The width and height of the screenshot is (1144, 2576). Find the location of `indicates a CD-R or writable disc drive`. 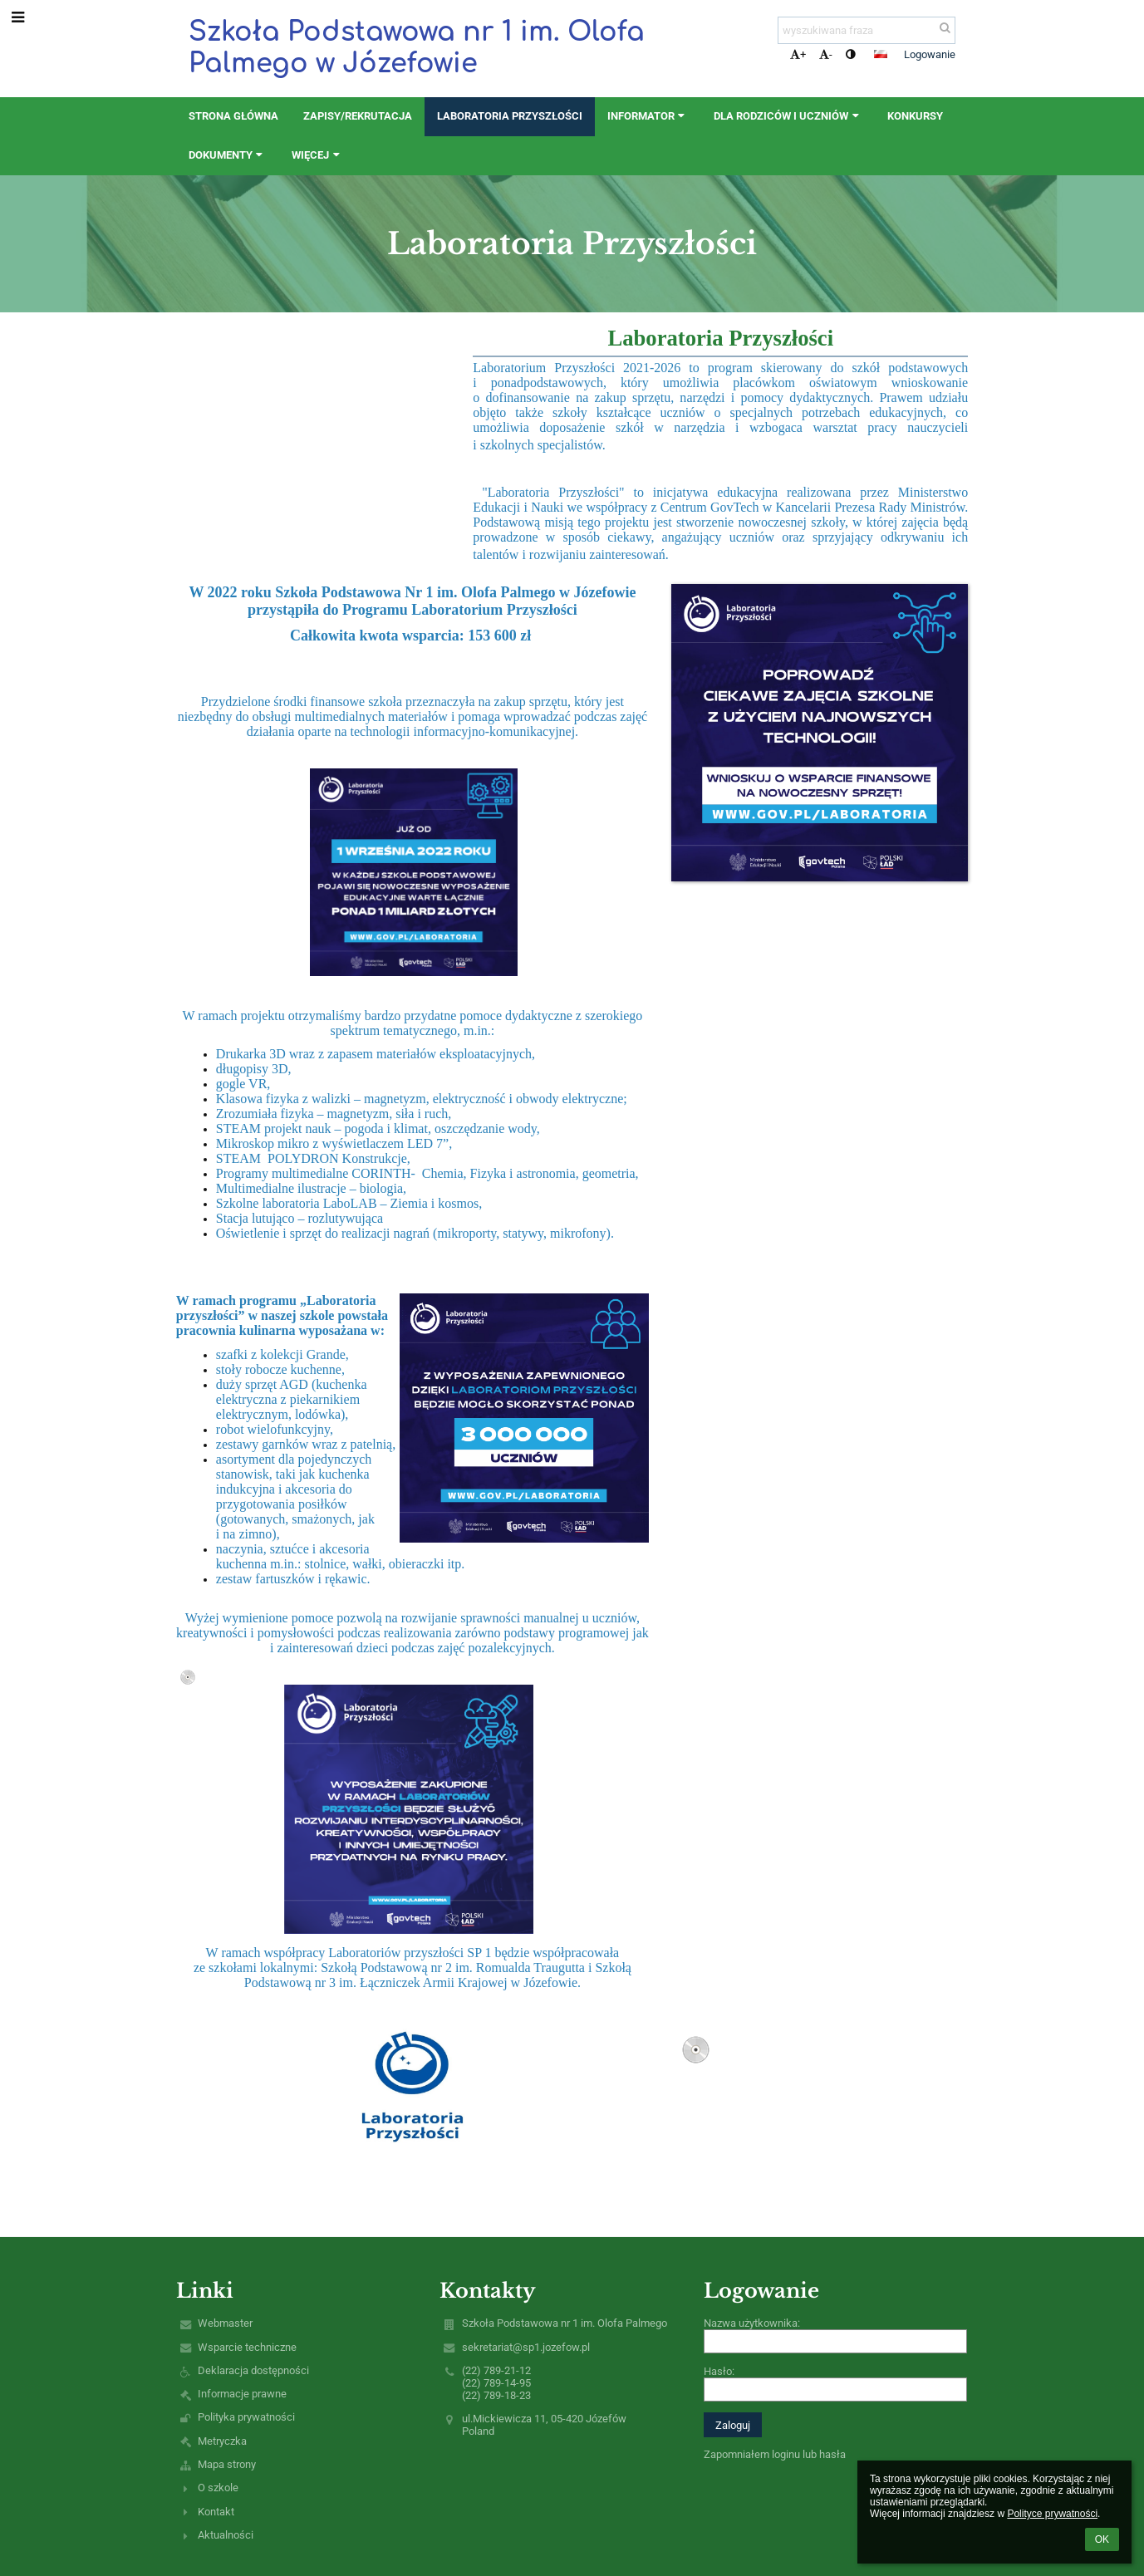

indicates a CD-R or writable disc drive is located at coordinates (695, 2049).